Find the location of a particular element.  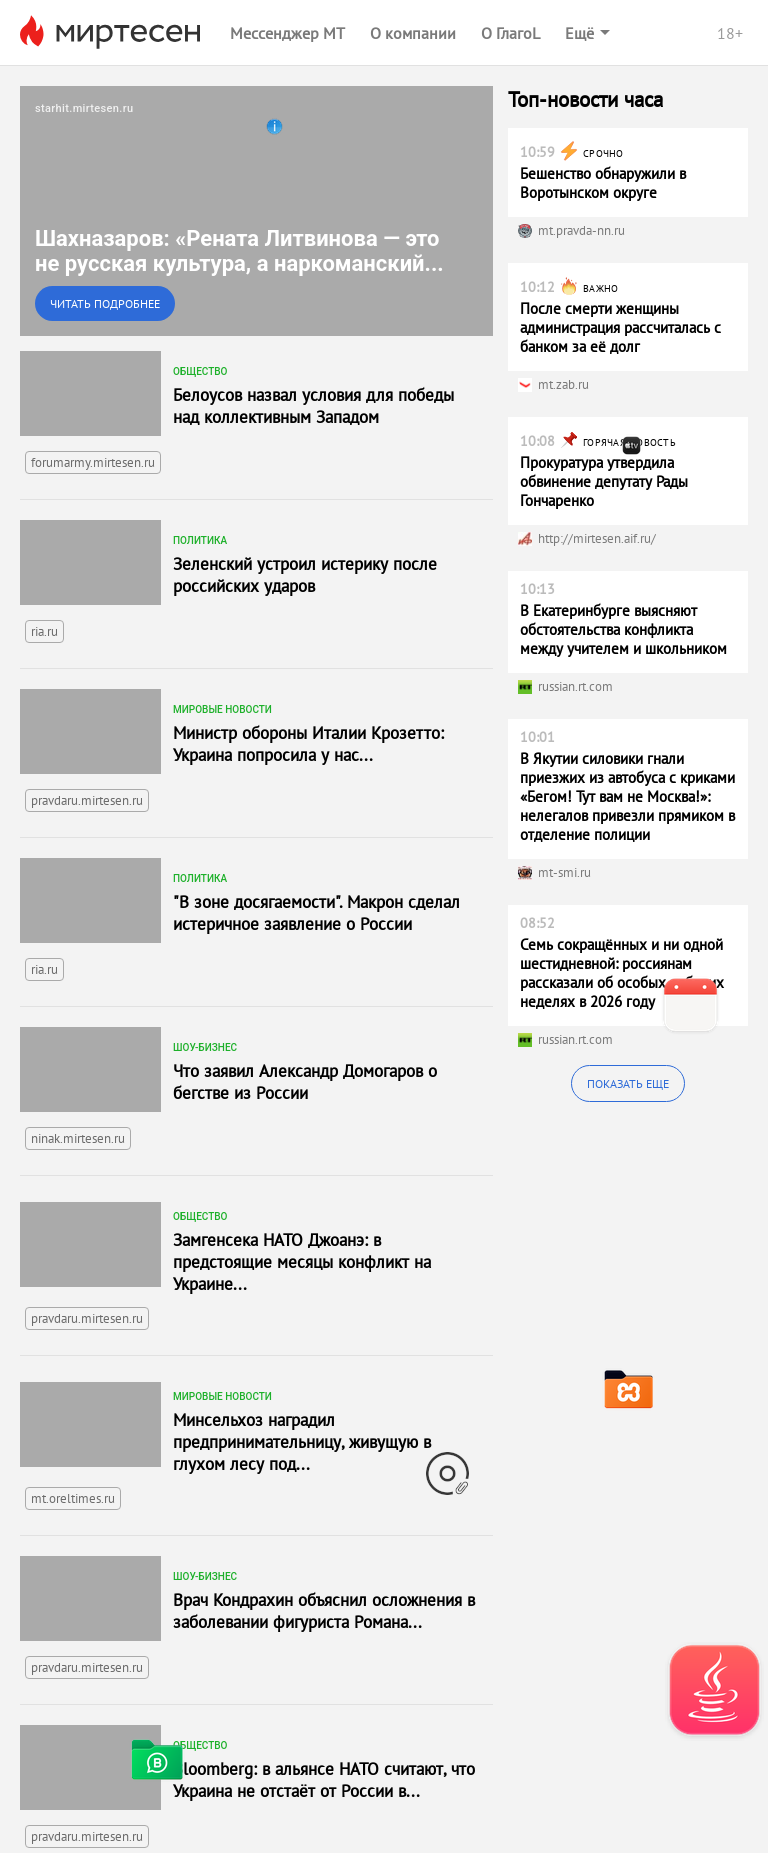

folder containing whatsapp business files and data is located at coordinates (157, 1761).